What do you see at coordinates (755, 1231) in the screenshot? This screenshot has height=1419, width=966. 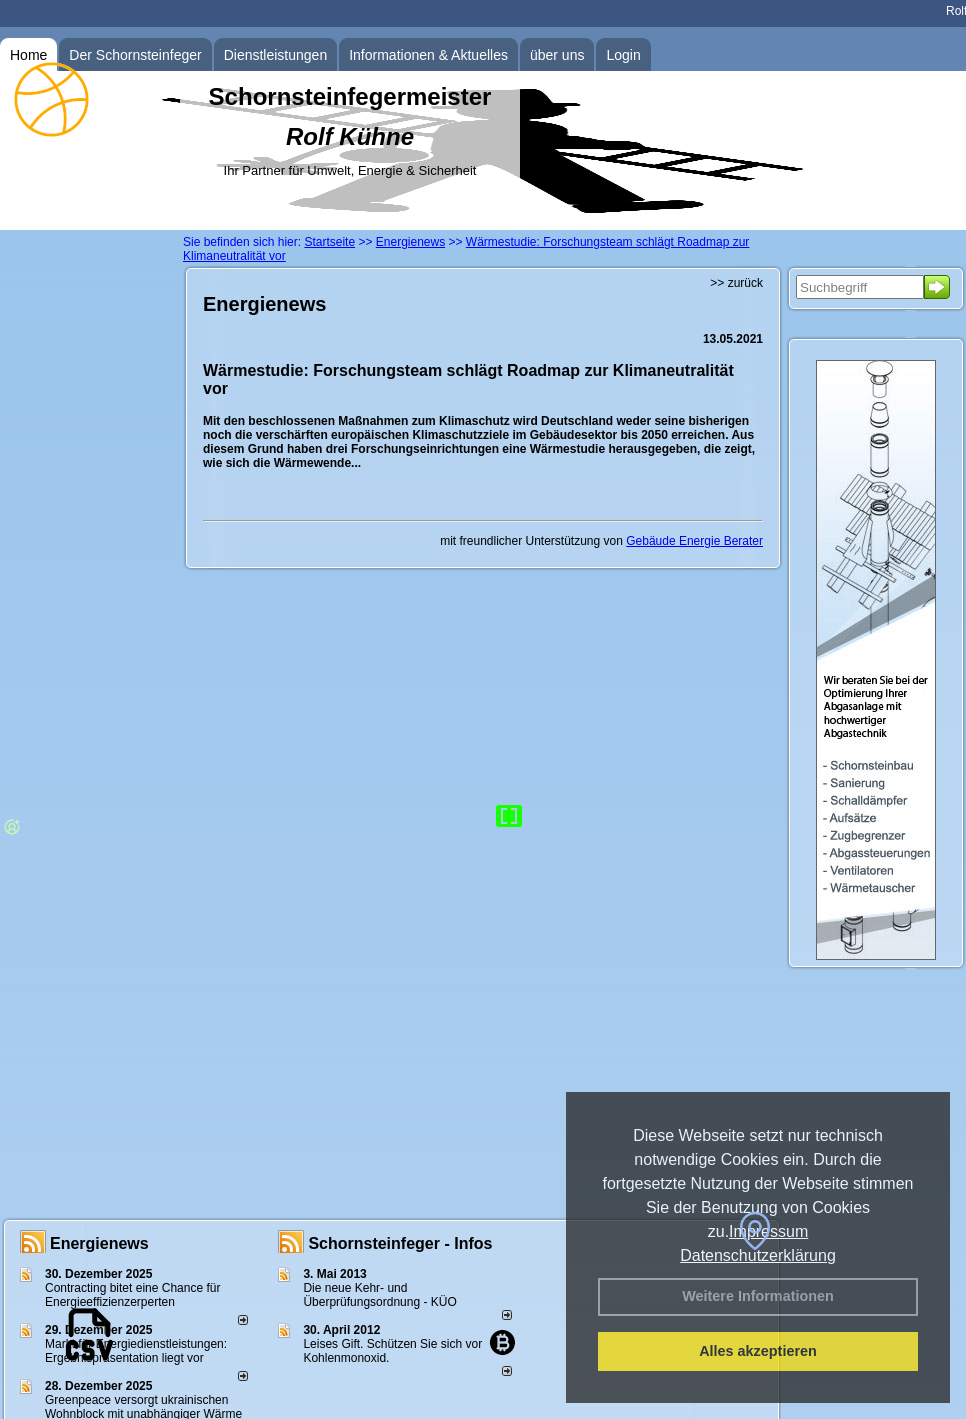 I see `view location on map` at bounding box center [755, 1231].